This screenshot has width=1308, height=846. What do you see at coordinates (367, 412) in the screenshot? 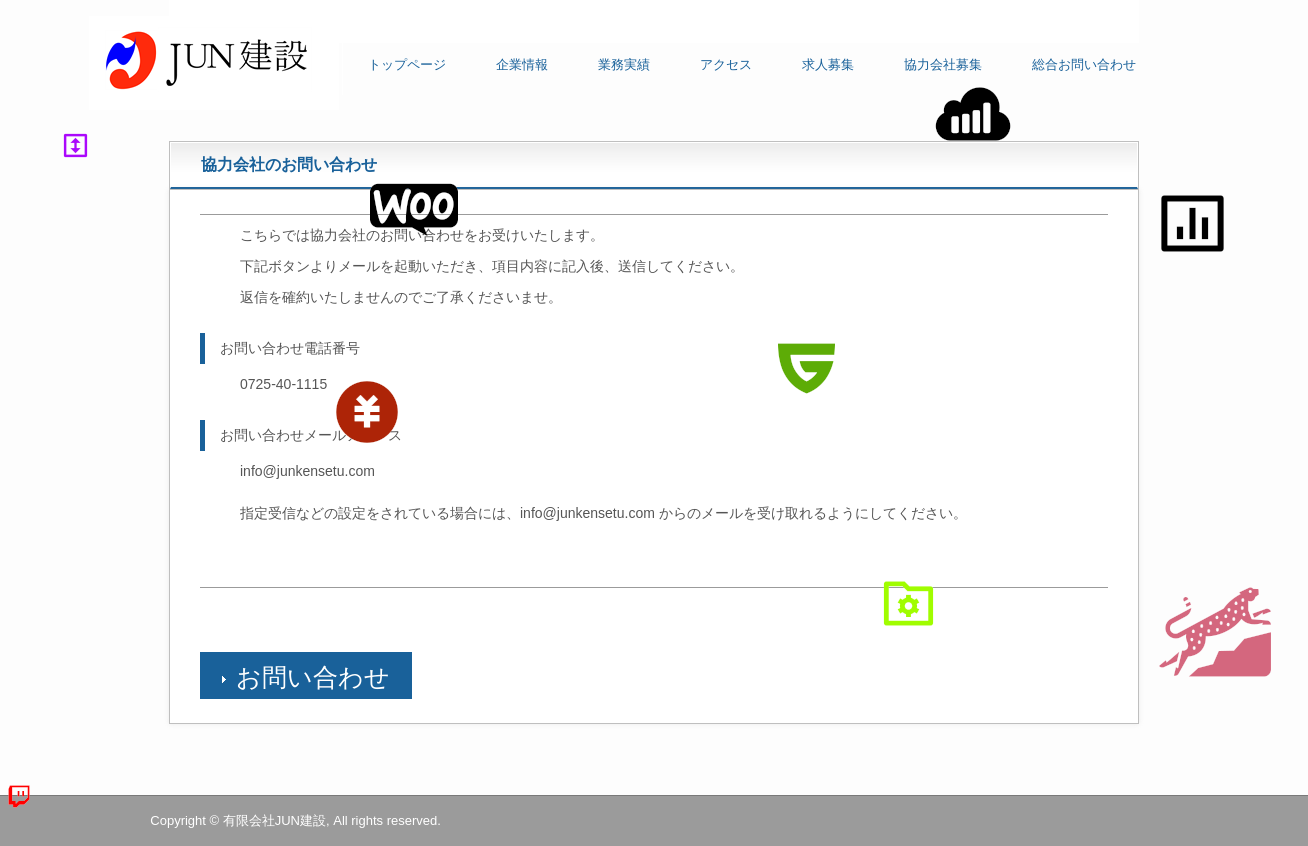
I see `view balance in chinese yuan` at bounding box center [367, 412].